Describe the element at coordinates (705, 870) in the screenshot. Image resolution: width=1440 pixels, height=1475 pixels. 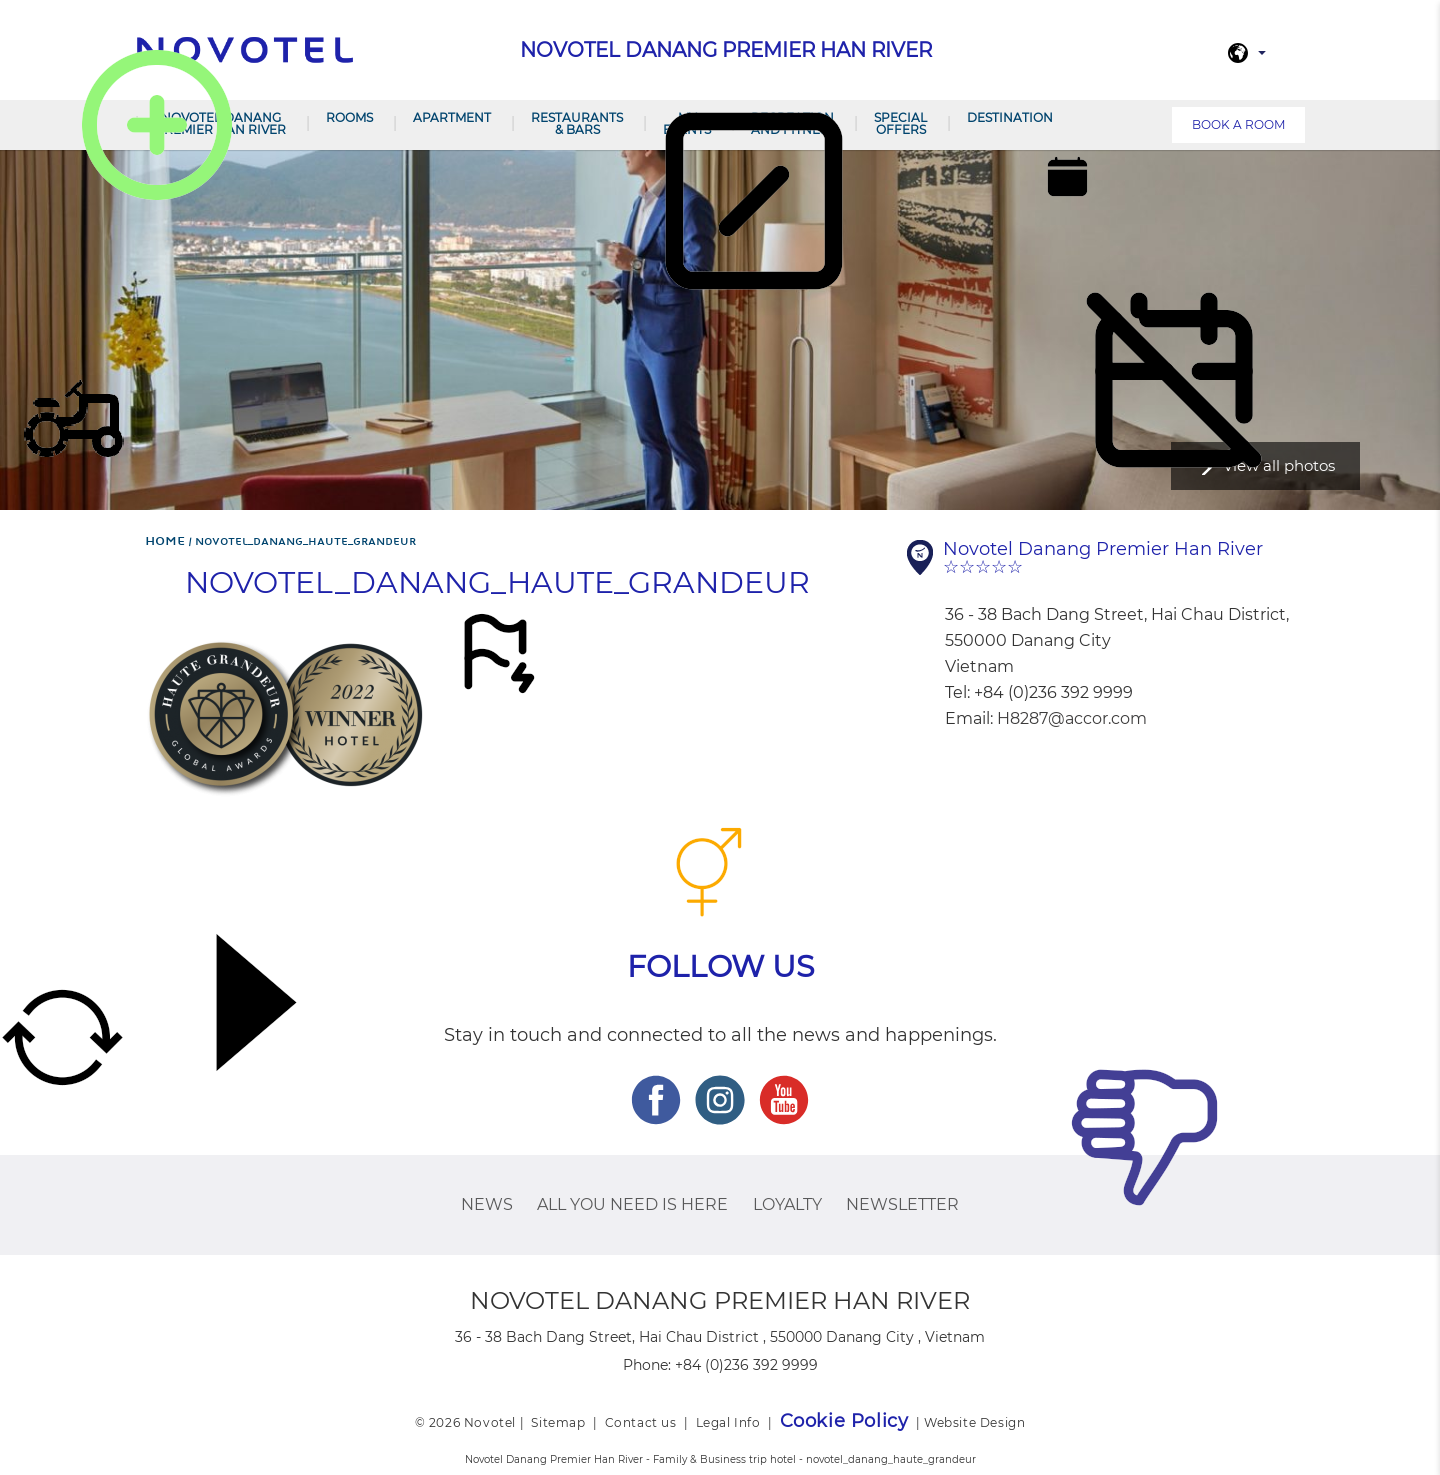
I see `select intersex gender identity option` at that location.